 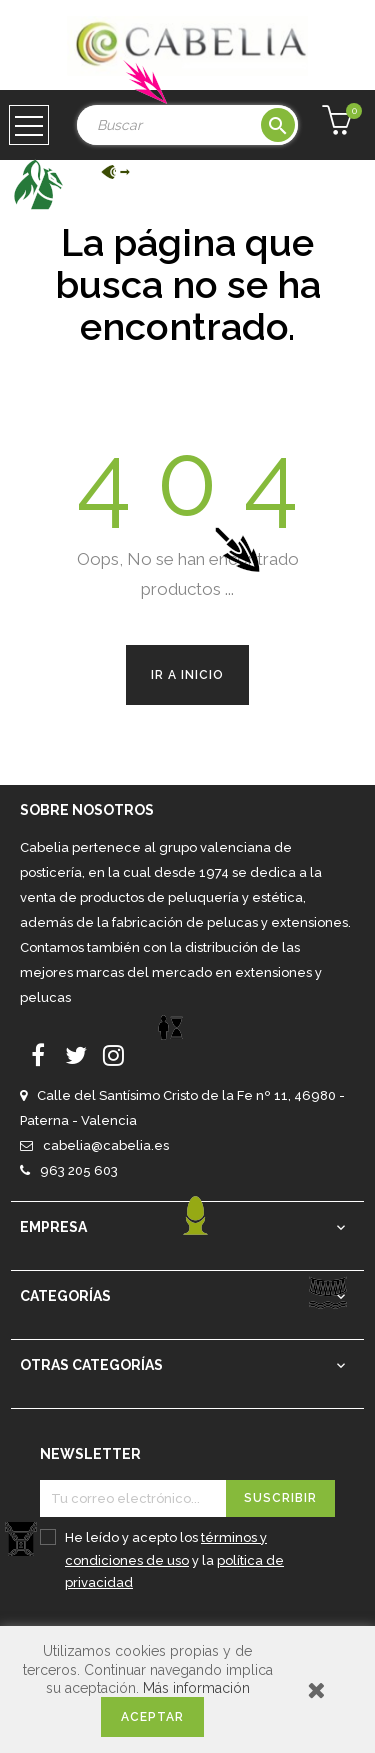 What do you see at coordinates (38, 184) in the screenshot?
I see `select a ranger or mounted character class` at bounding box center [38, 184].